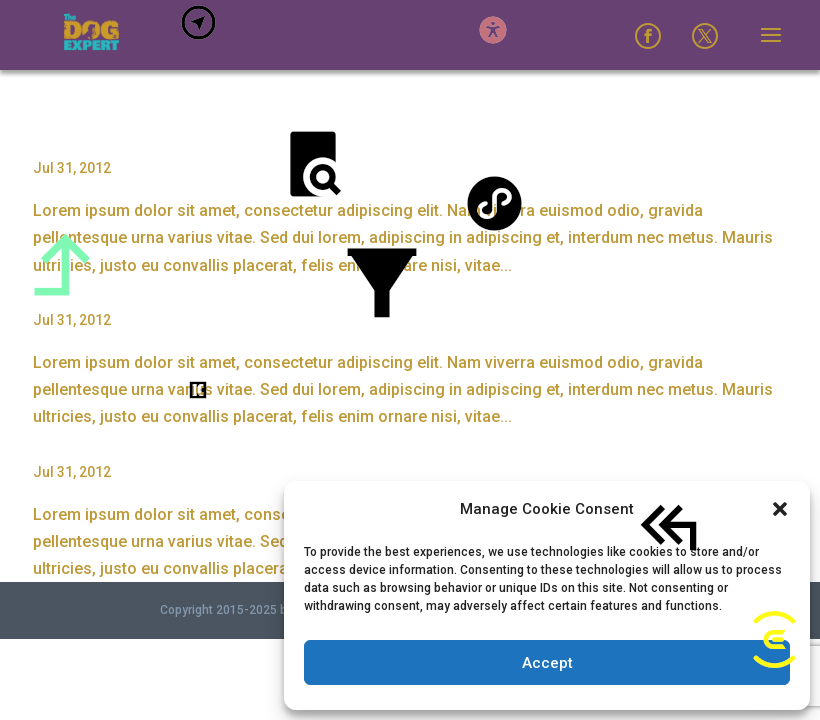 This screenshot has height=720, width=820. Describe the element at coordinates (198, 22) in the screenshot. I see `explore or discover nearby places` at that location.